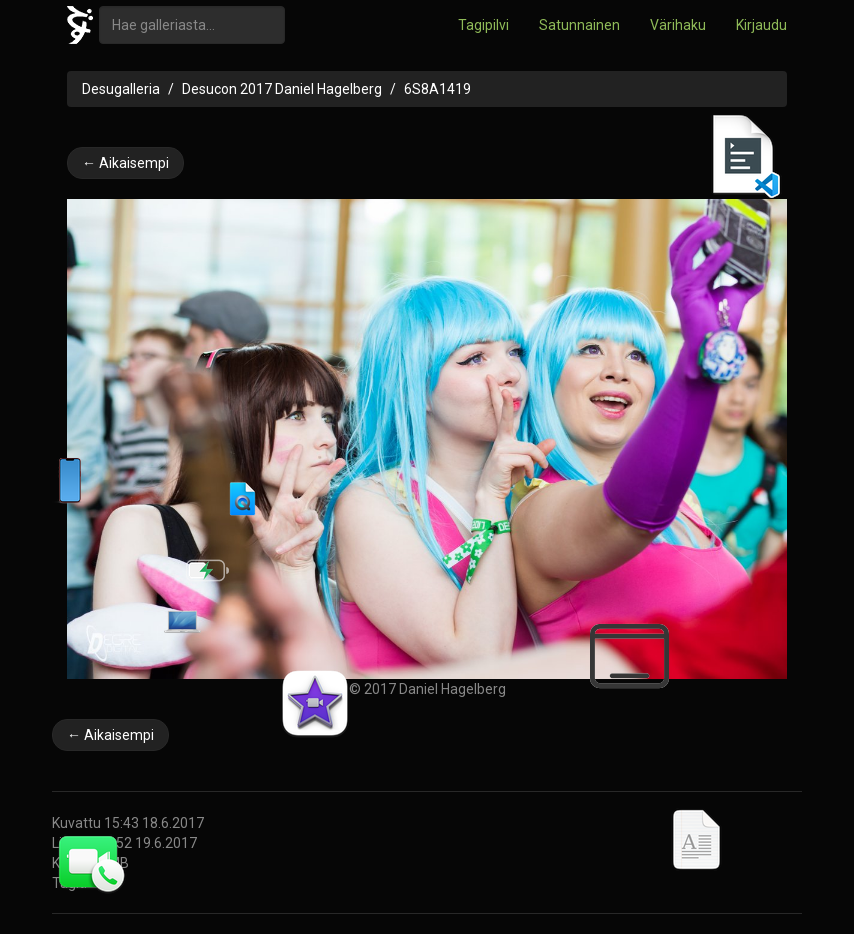 The width and height of the screenshot is (854, 934). Describe the element at coordinates (242, 499) in the screenshot. I see `a generic video file` at that location.